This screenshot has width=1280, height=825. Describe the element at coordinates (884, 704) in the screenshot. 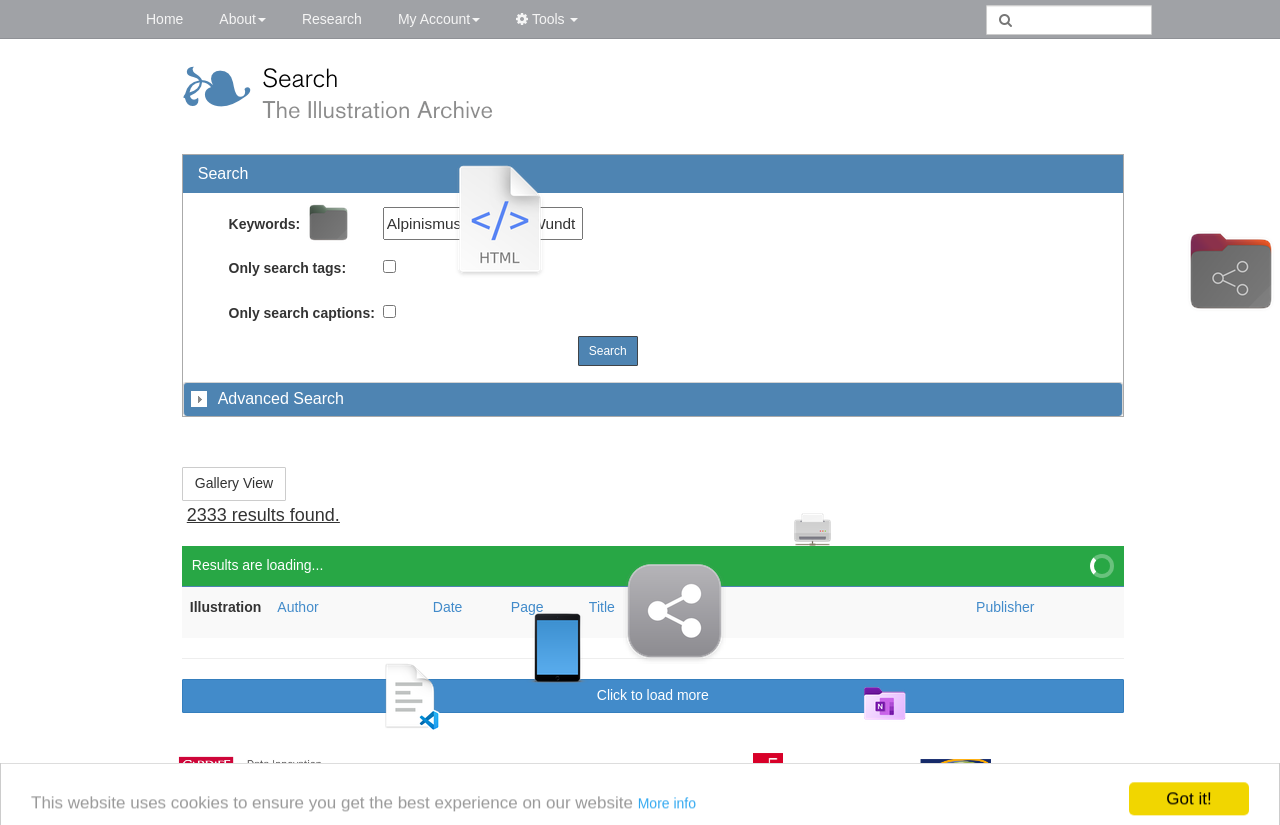

I see `open folder containing Microsoft OneNote files` at that location.